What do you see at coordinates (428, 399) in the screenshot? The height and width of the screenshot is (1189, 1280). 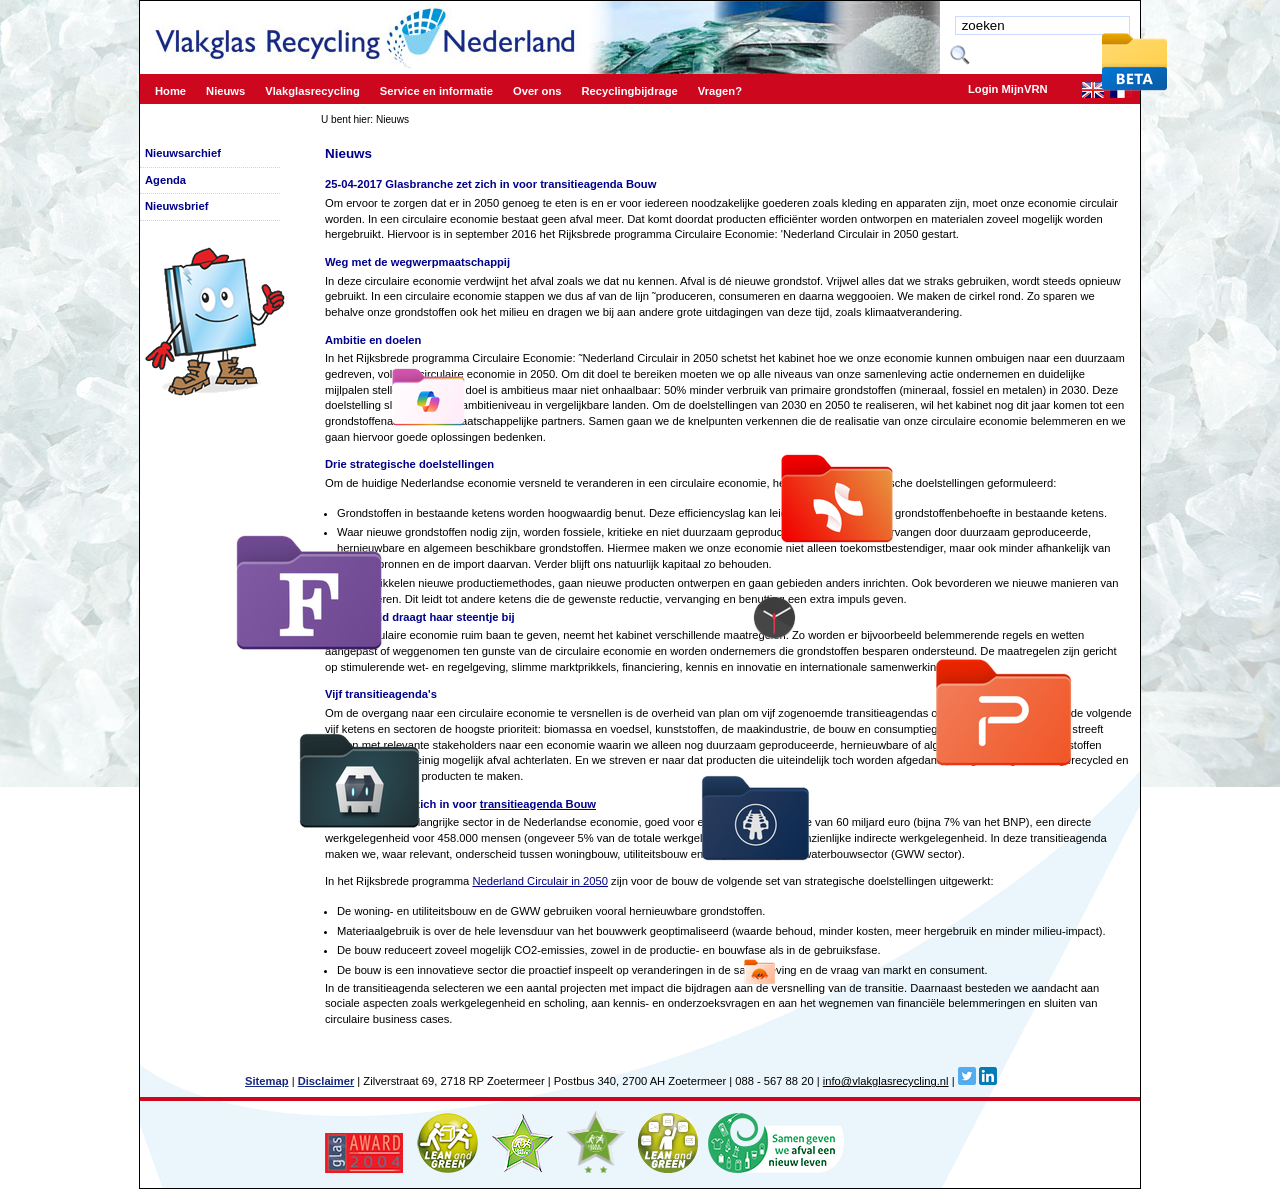 I see `open folder containing microsoft copilot 365 files` at bounding box center [428, 399].